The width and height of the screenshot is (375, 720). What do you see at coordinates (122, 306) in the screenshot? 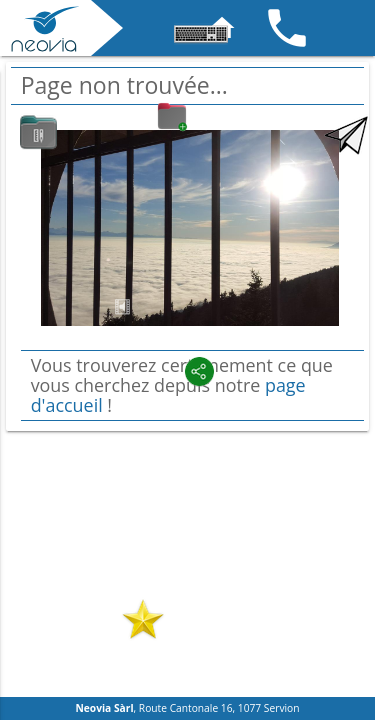
I see `video clip with audio track in library` at bounding box center [122, 306].